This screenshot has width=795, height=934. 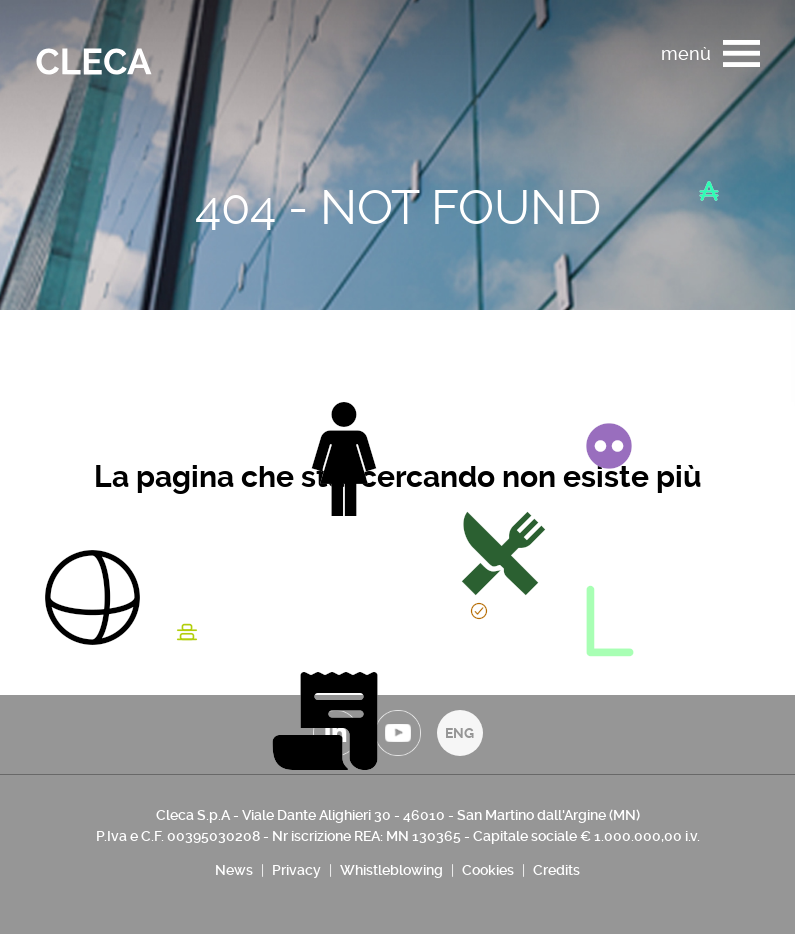 What do you see at coordinates (609, 446) in the screenshot?
I see `open Flickr app` at bounding box center [609, 446].